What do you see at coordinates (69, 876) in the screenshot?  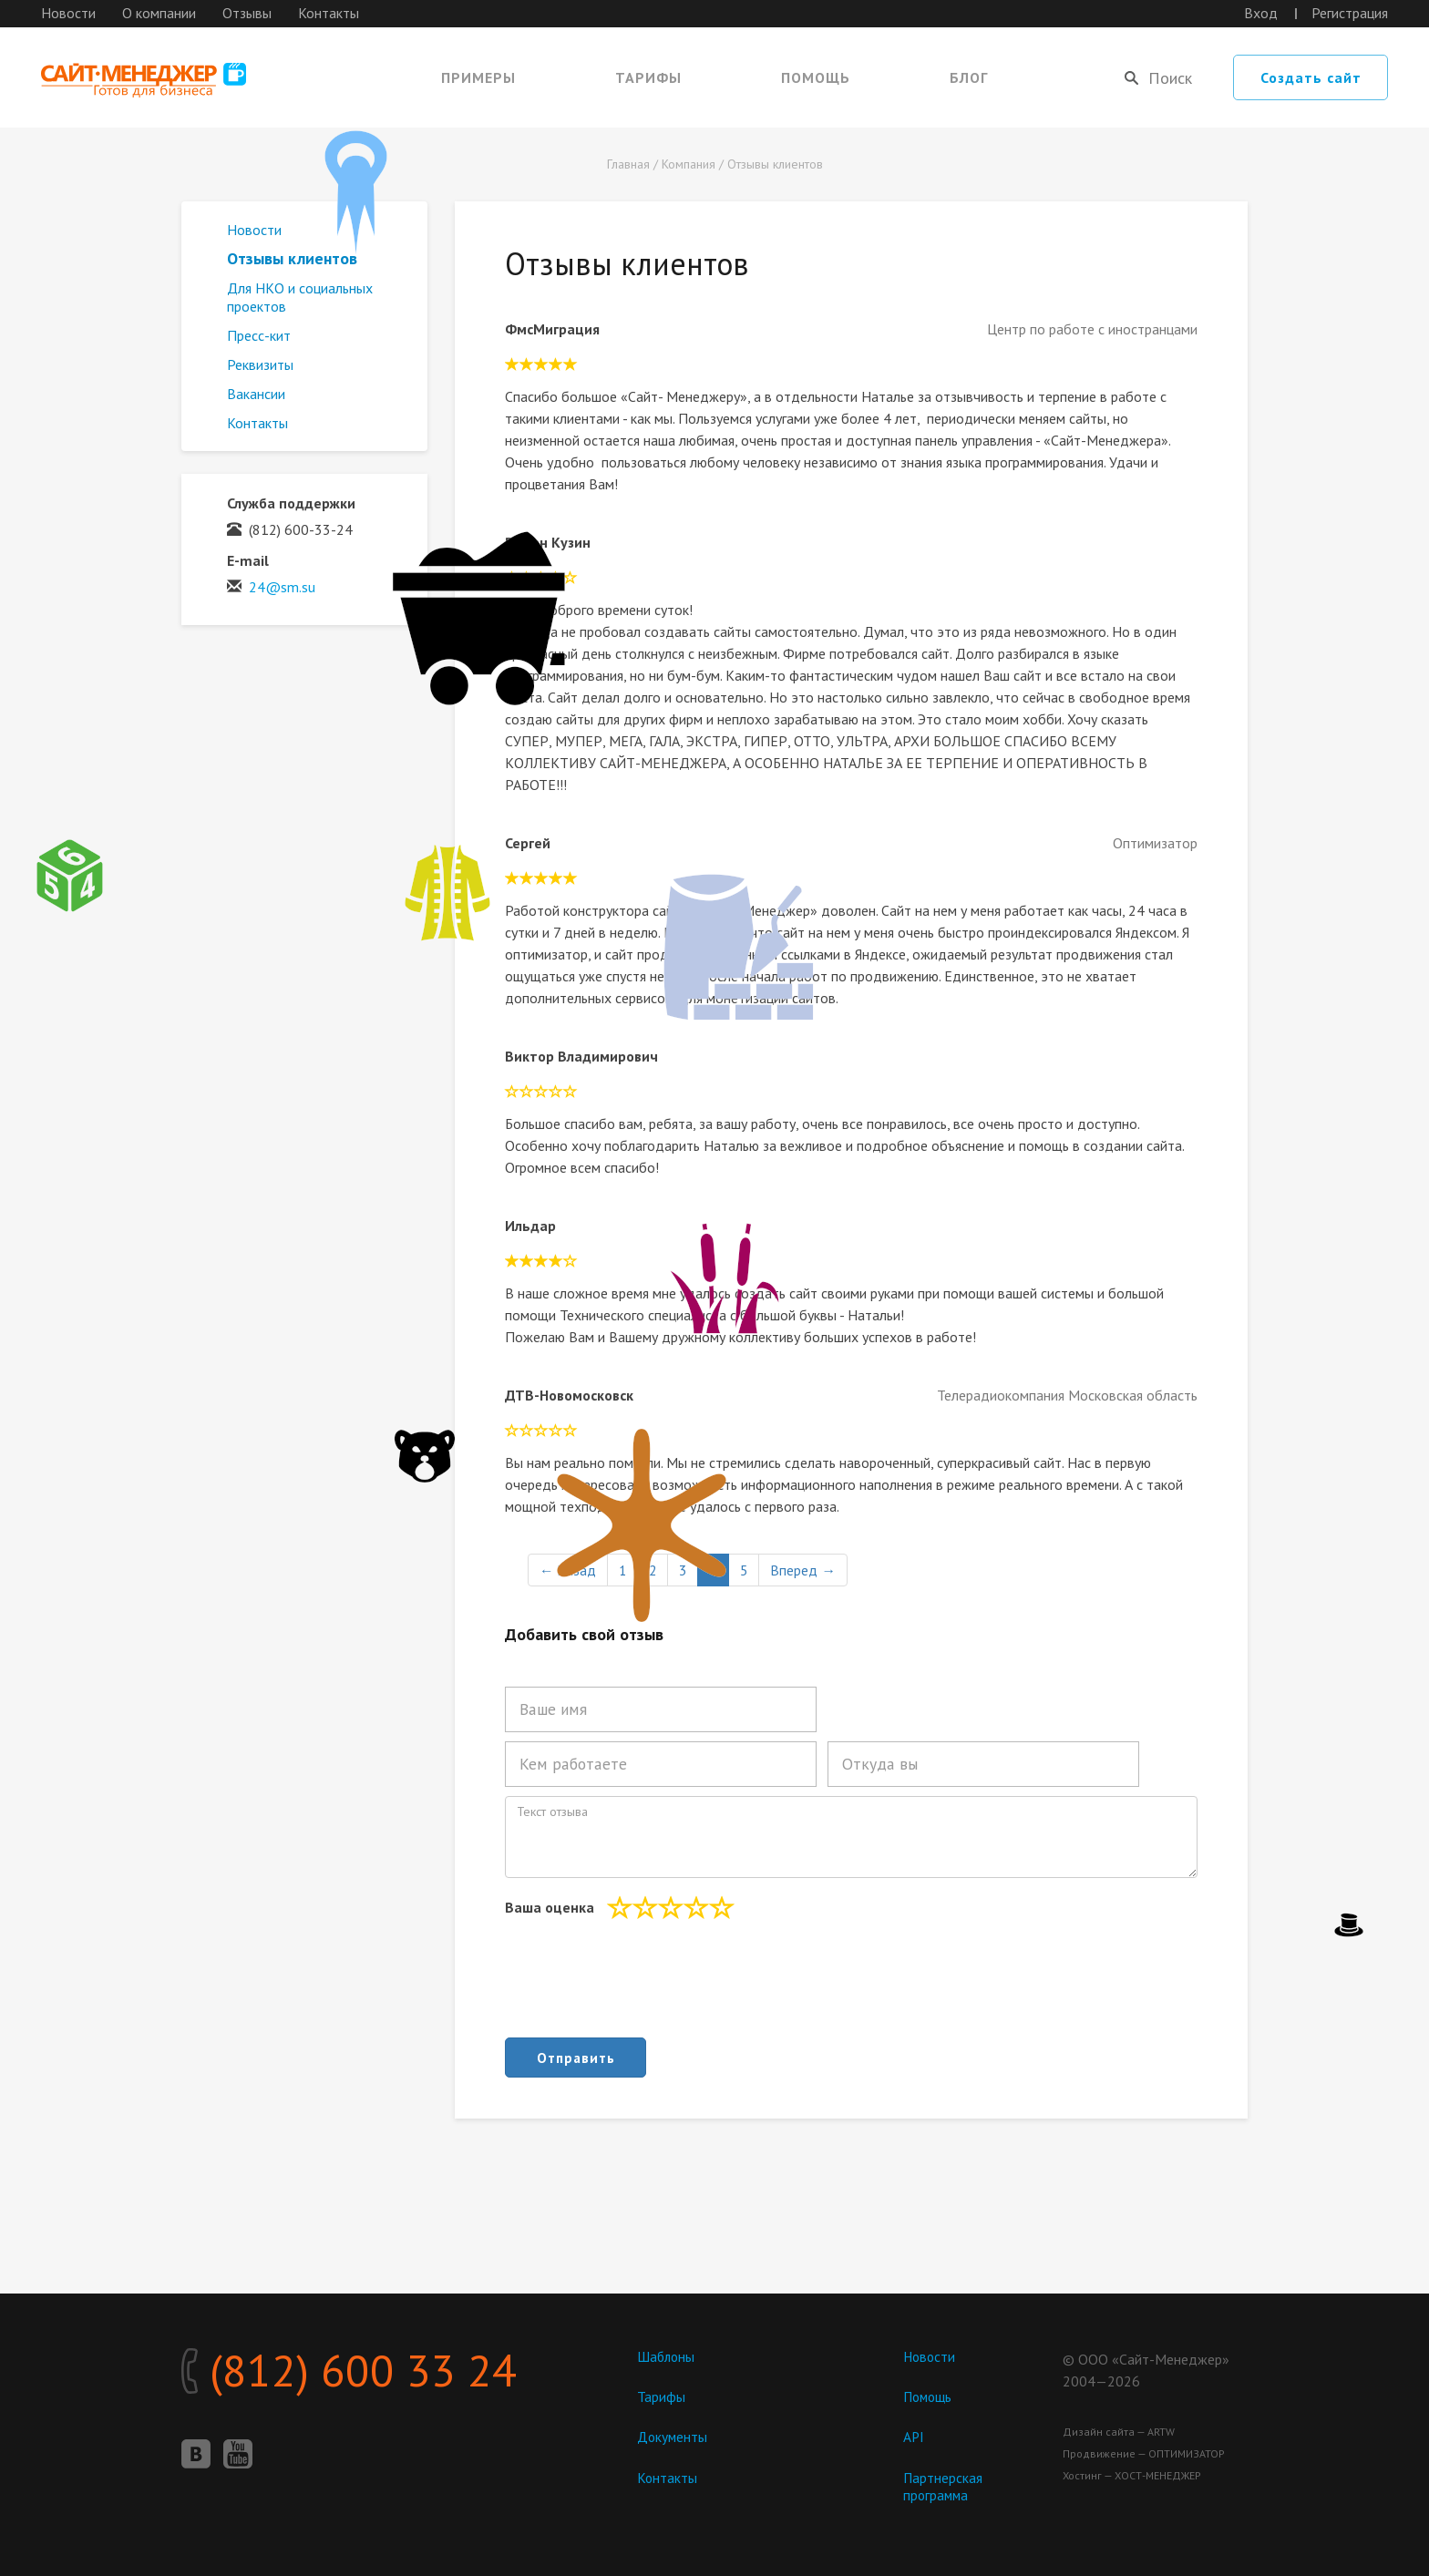 I see `roll the dice or take a random action` at bounding box center [69, 876].